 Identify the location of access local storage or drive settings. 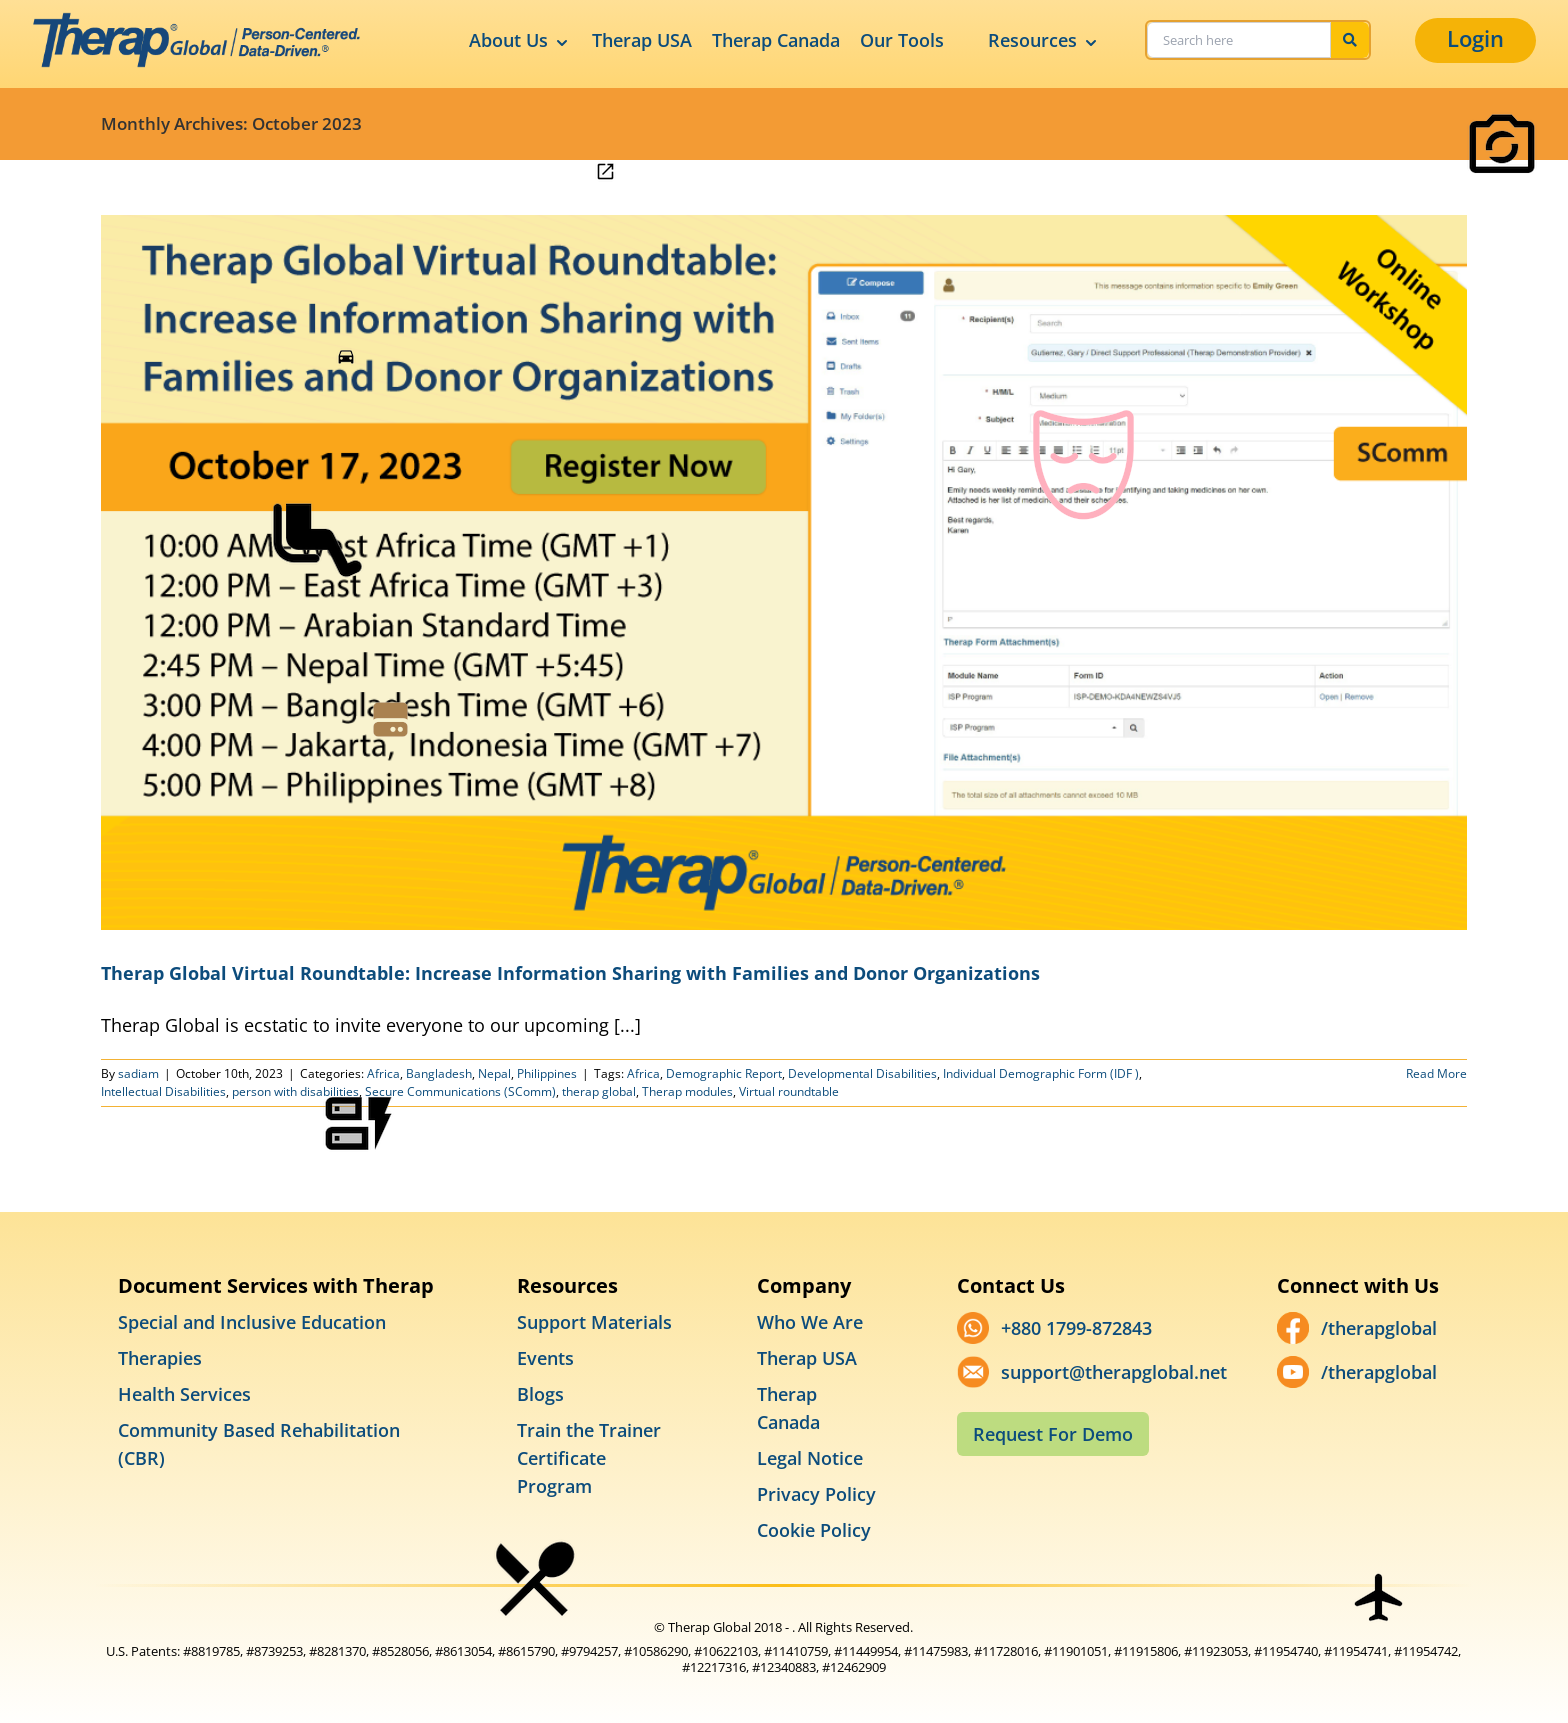
(390, 719).